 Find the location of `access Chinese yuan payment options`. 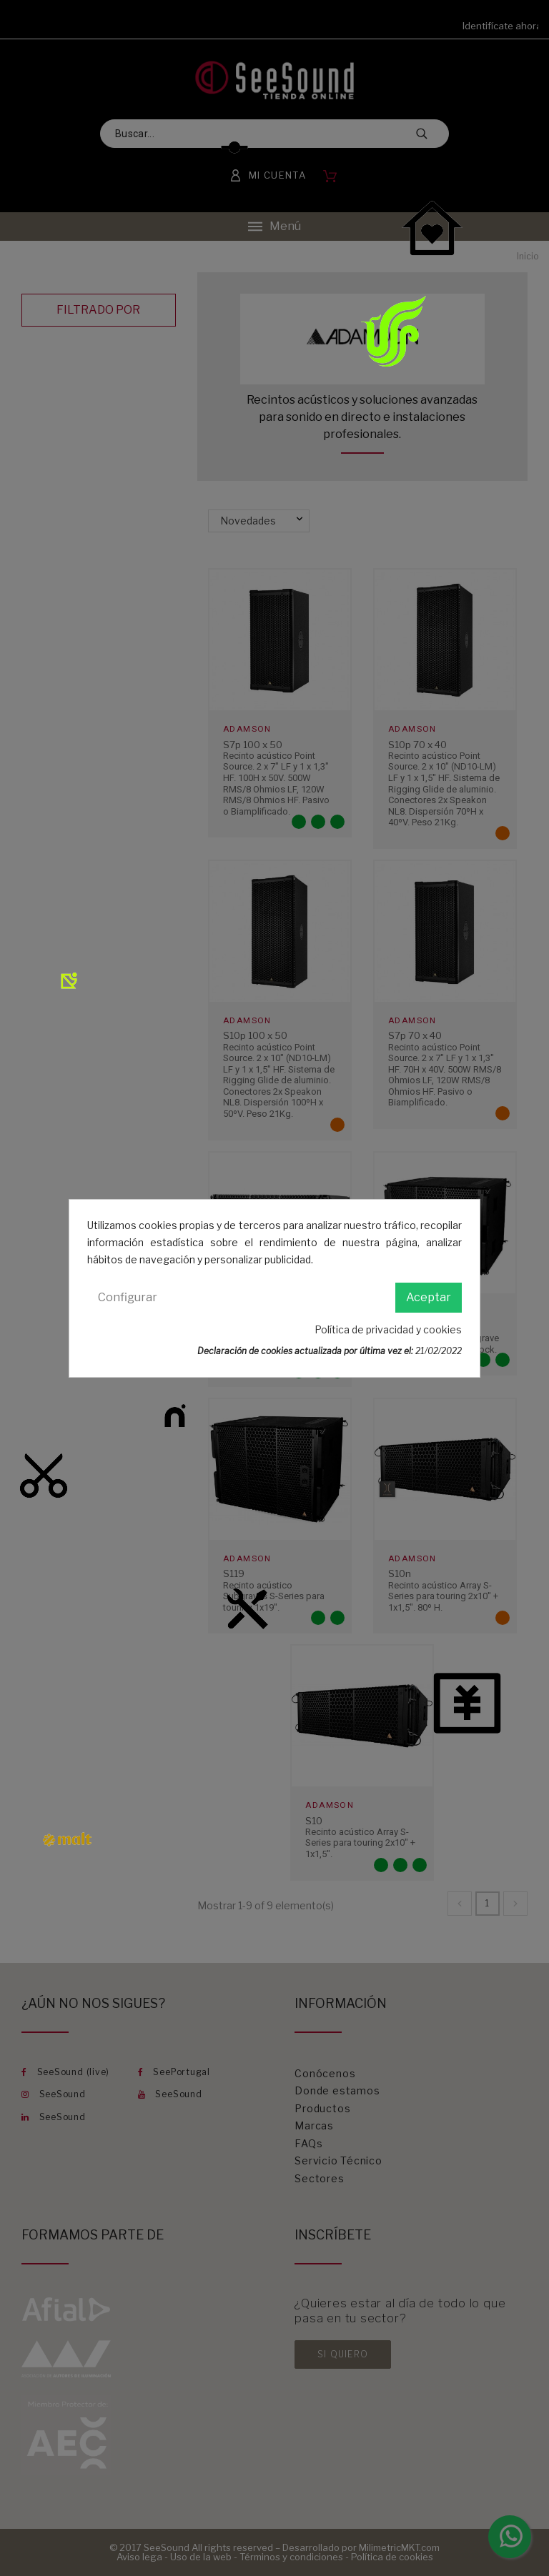

access Chinese yuan payment options is located at coordinates (467, 1703).